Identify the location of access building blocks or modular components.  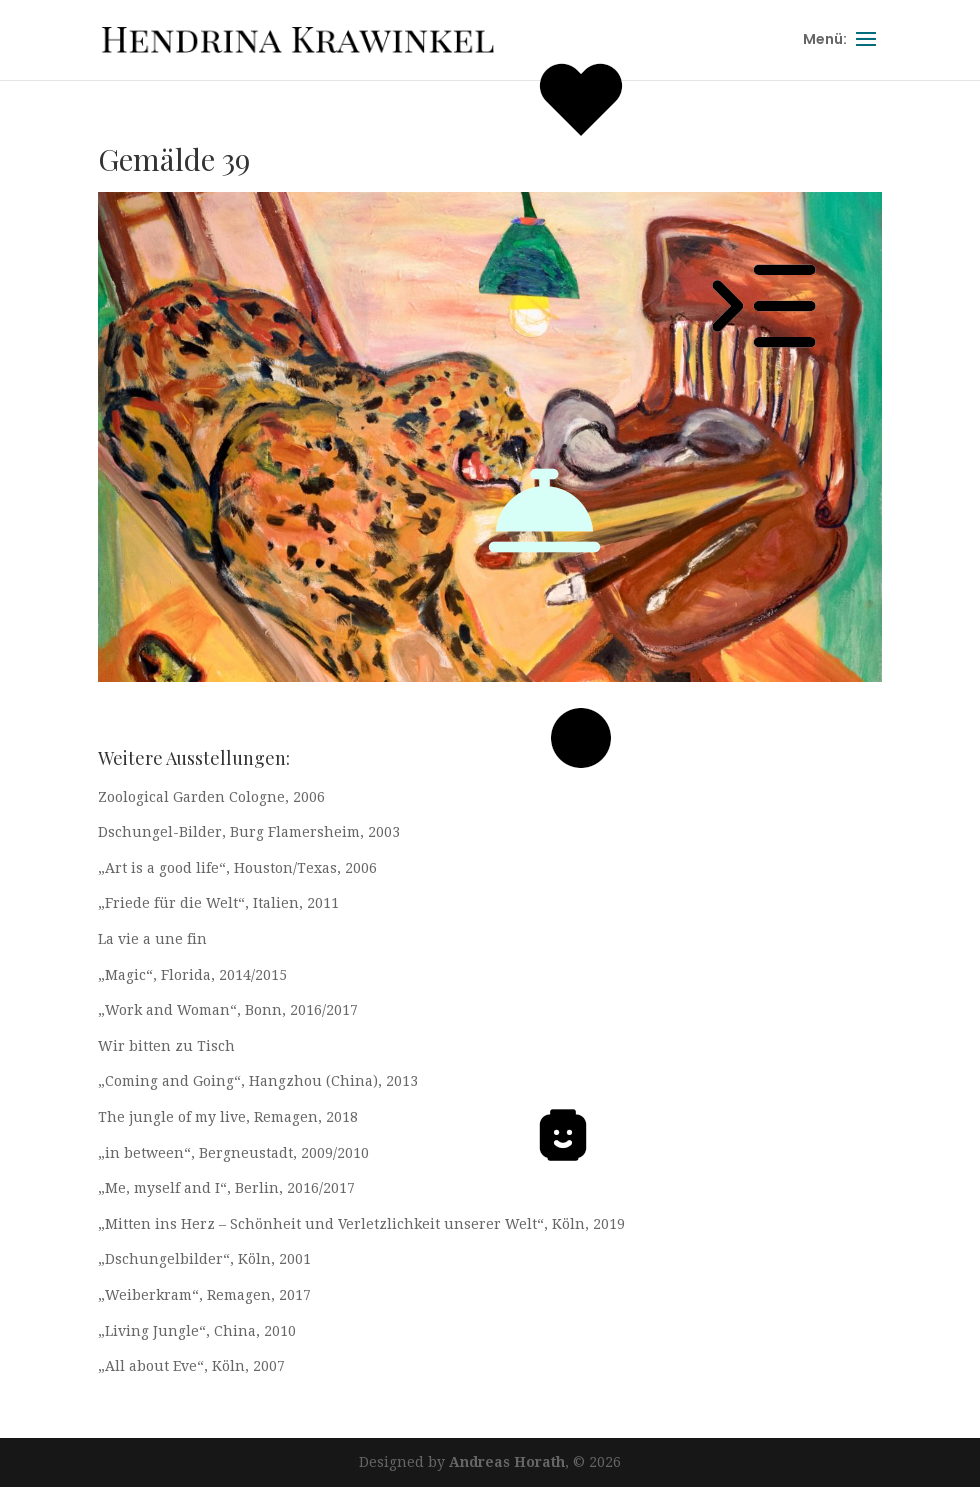
(563, 1135).